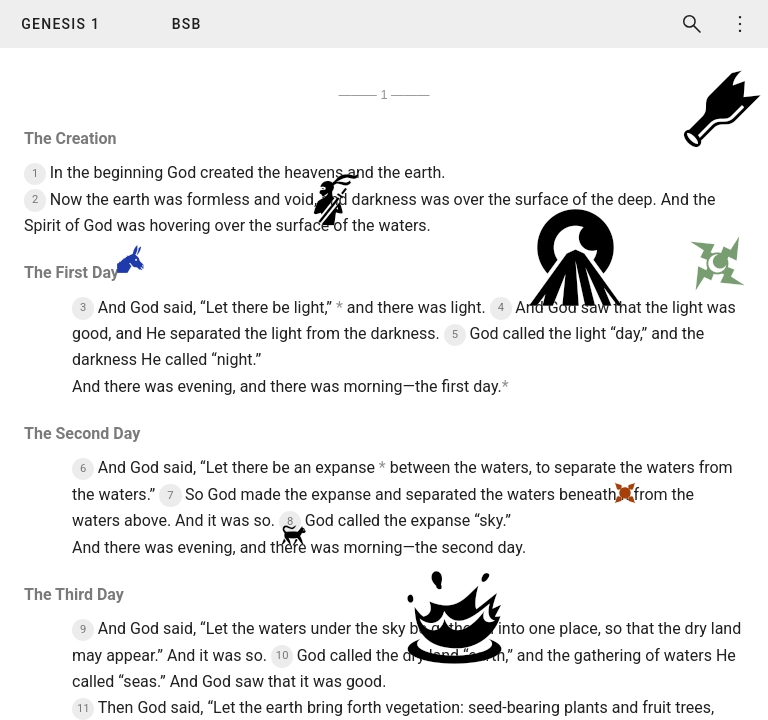  I want to click on indicates a cat or pet-related category, so click(293, 535).